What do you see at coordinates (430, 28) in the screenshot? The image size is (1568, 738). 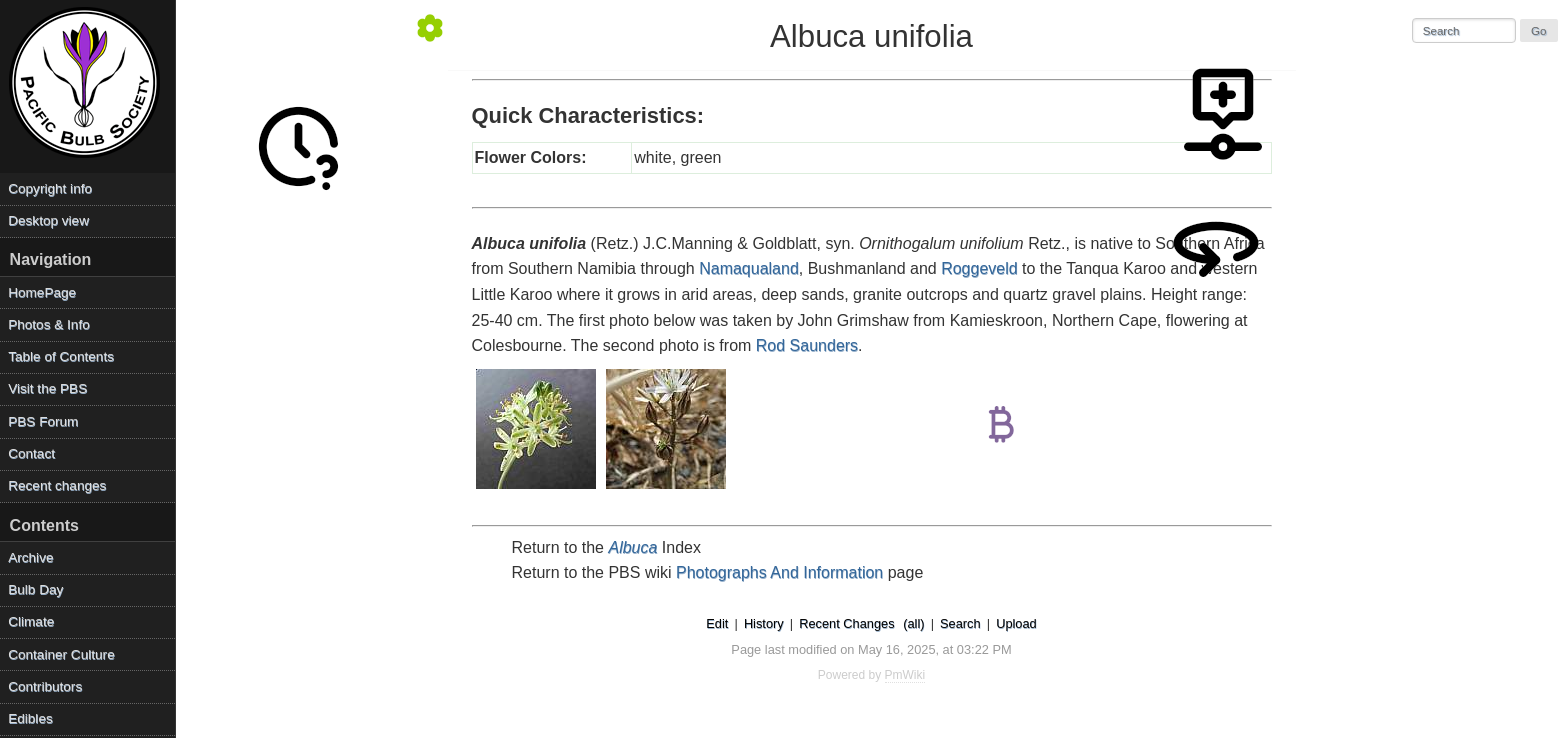 I see `access garden or plant-related features` at bounding box center [430, 28].